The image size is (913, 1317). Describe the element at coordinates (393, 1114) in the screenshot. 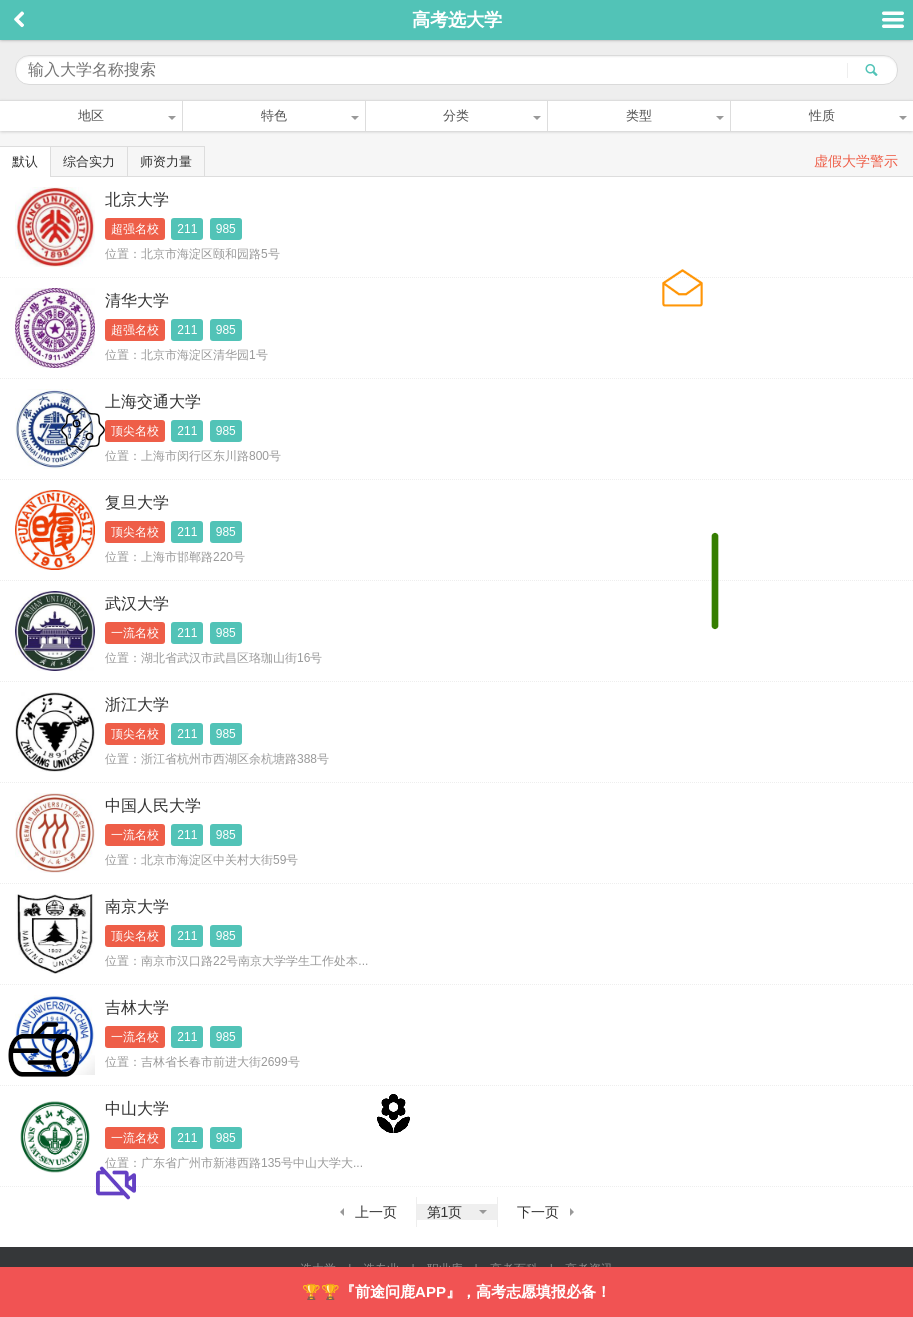

I see `find nearby florists or flower shops` at that location.